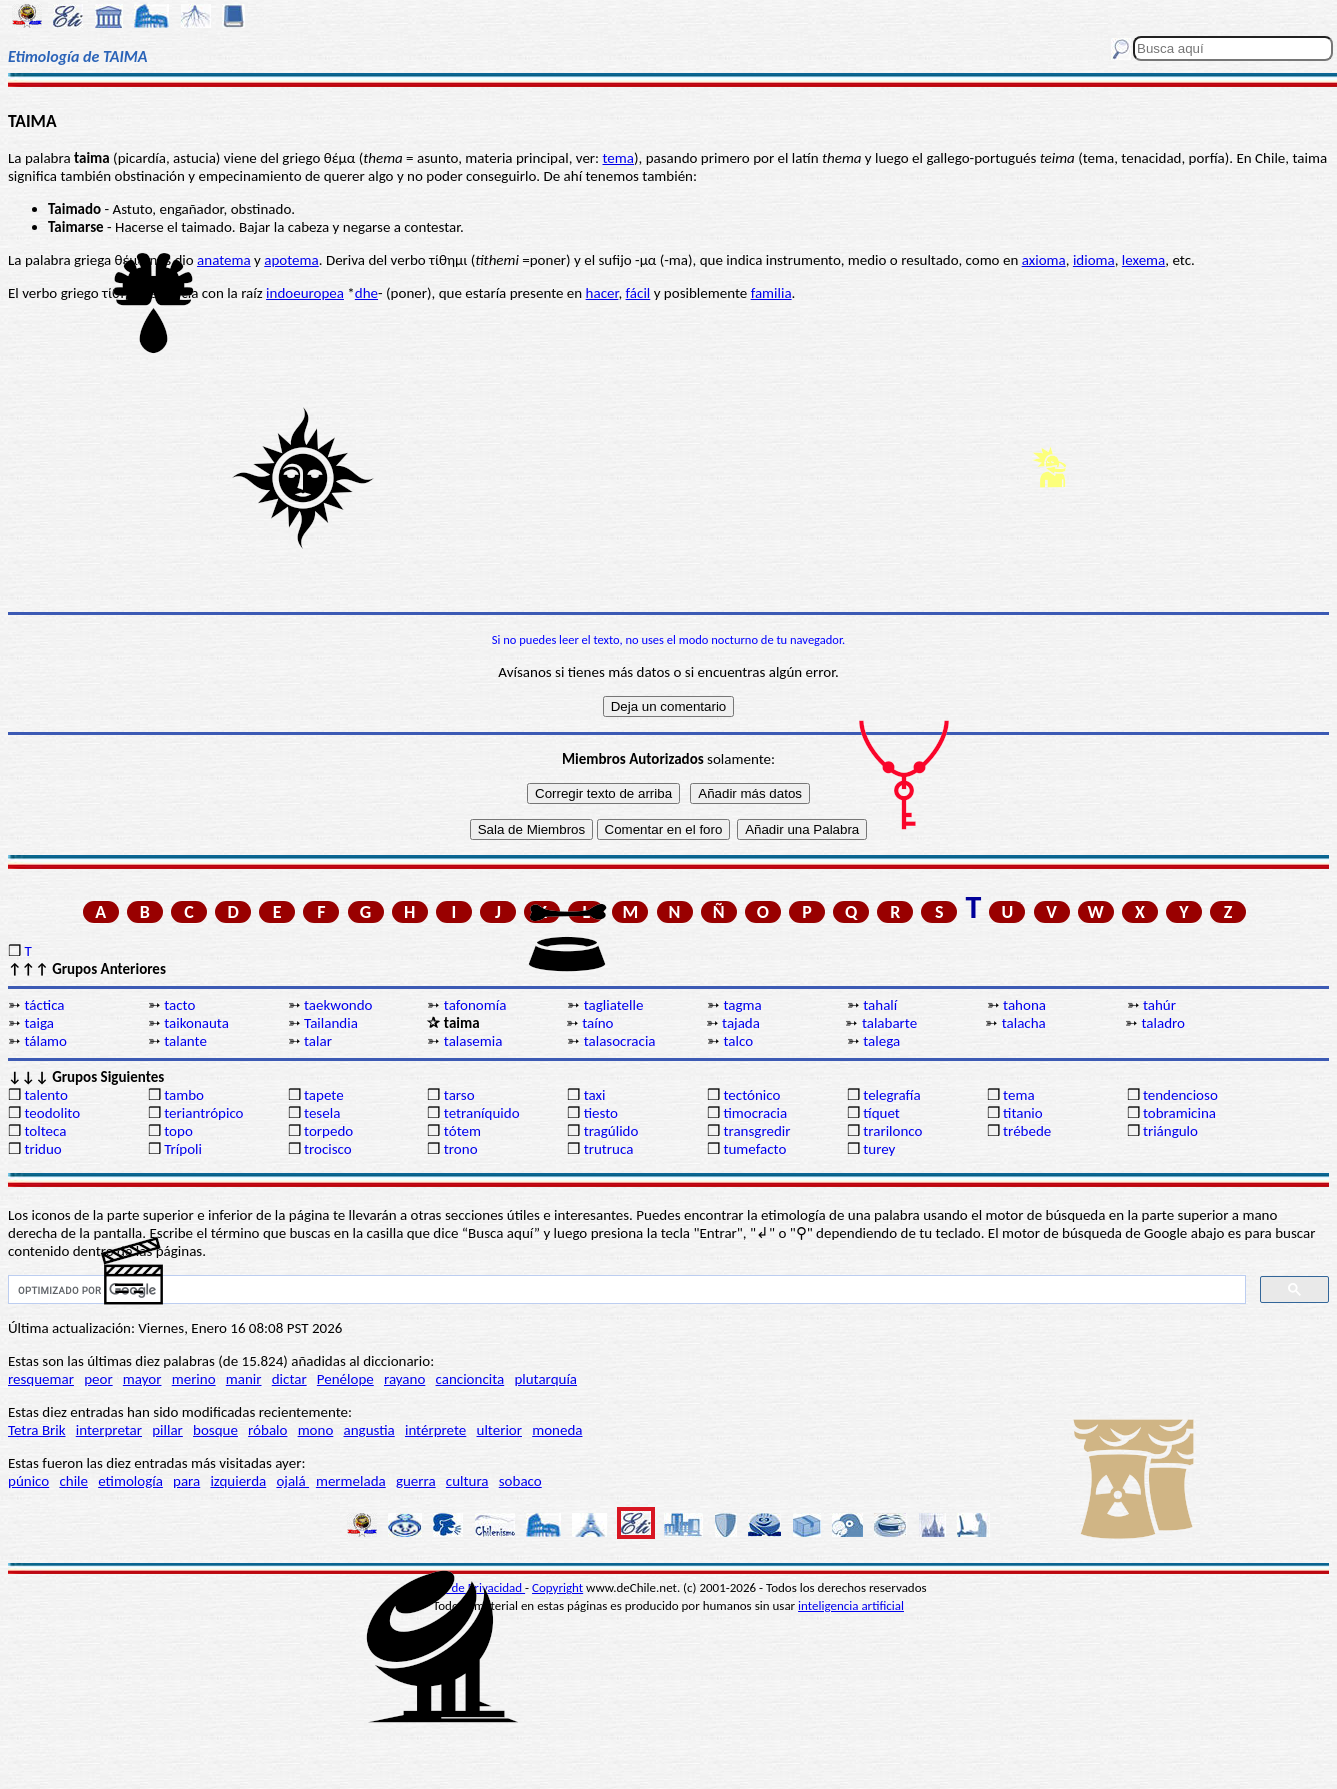  I want to click on nuclear power plant facility icon, so click(1134, 1479).